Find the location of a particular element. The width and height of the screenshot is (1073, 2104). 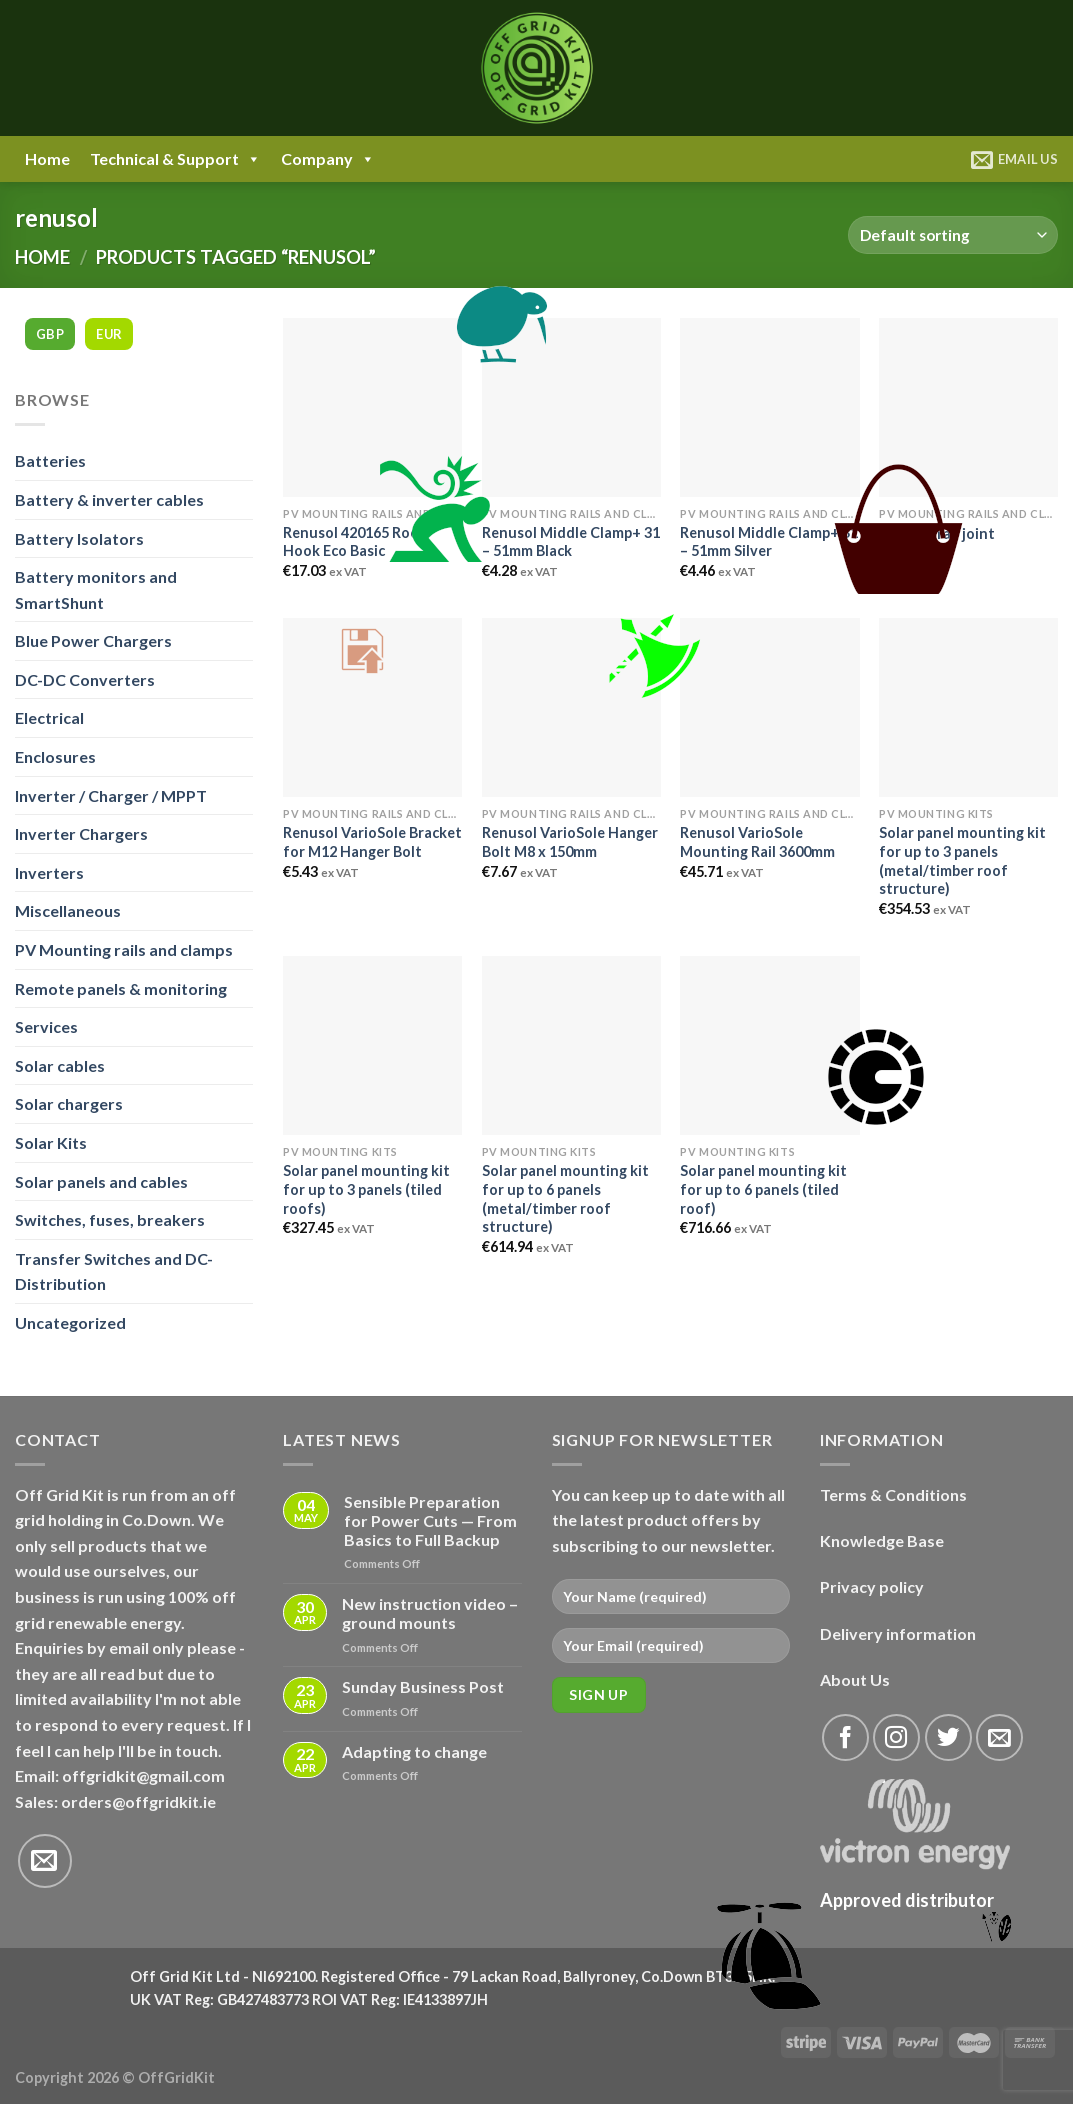

access tribal or primitive gear category is located at coordinates (997, 1927).